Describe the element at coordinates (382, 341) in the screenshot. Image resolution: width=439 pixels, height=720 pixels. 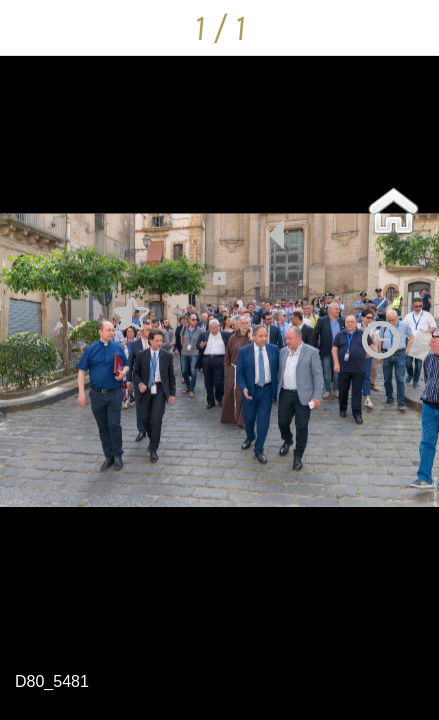
I see `open date and time settings` at that location.